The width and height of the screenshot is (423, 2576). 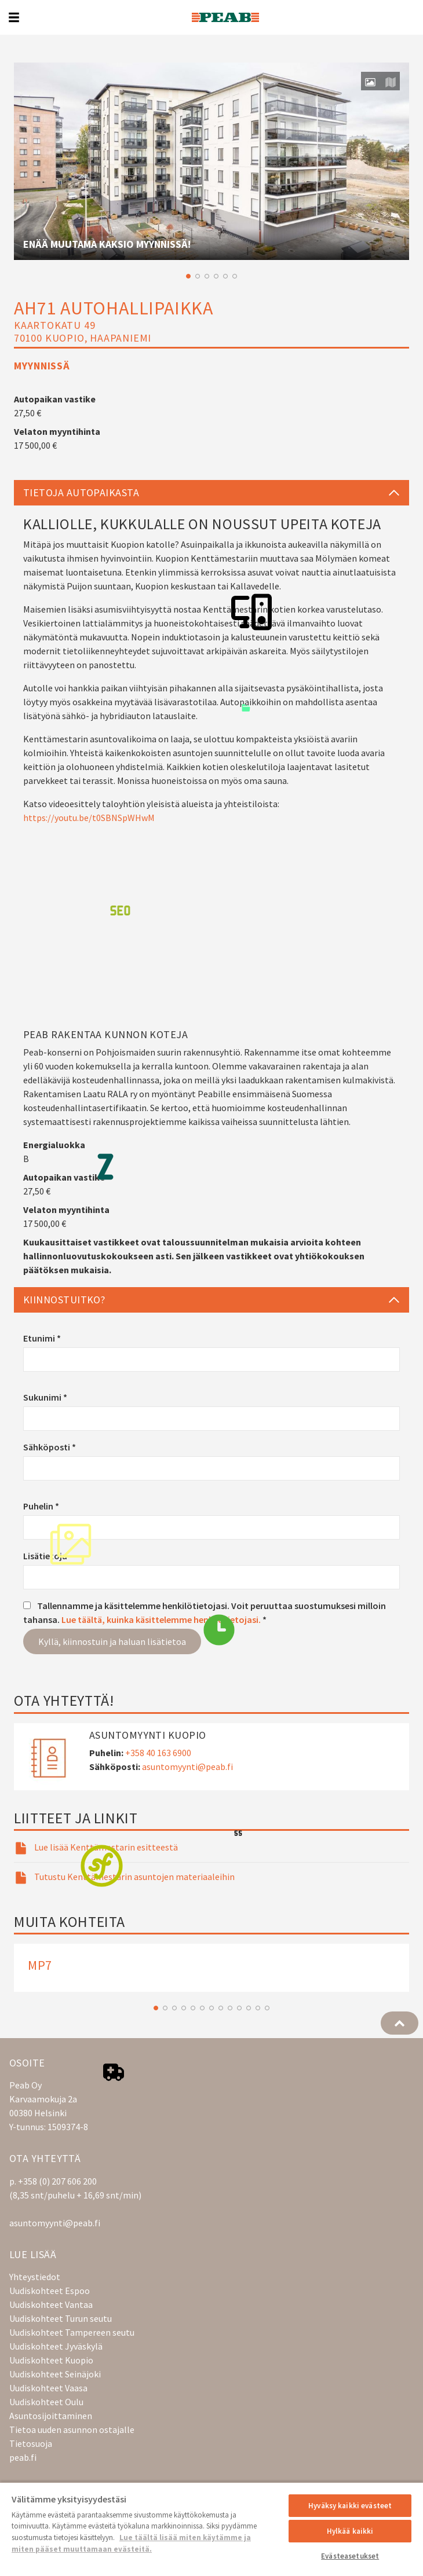 What do you see at coordinates (120, 910) in the screenshot?
I see `access search engine optimization tools` at bounding box center [120, 910].